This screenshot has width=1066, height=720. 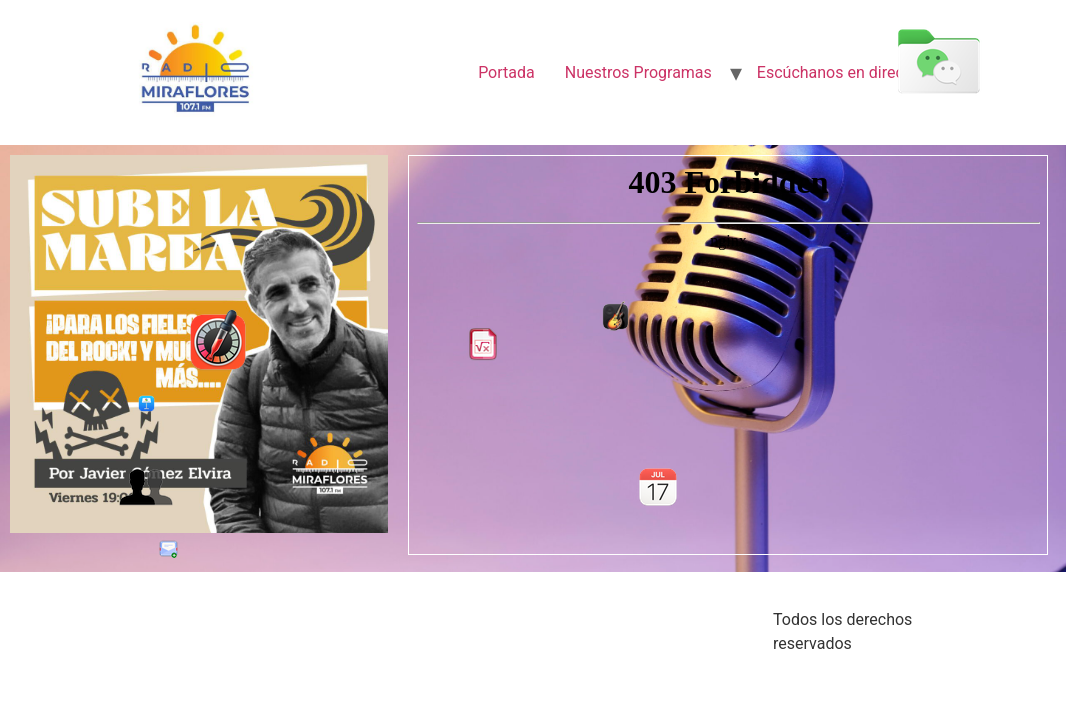 What do you see at coordinates (218, 342) in the screenshot?
I see `open digital color meter utility` at bounding box center [218, 342].